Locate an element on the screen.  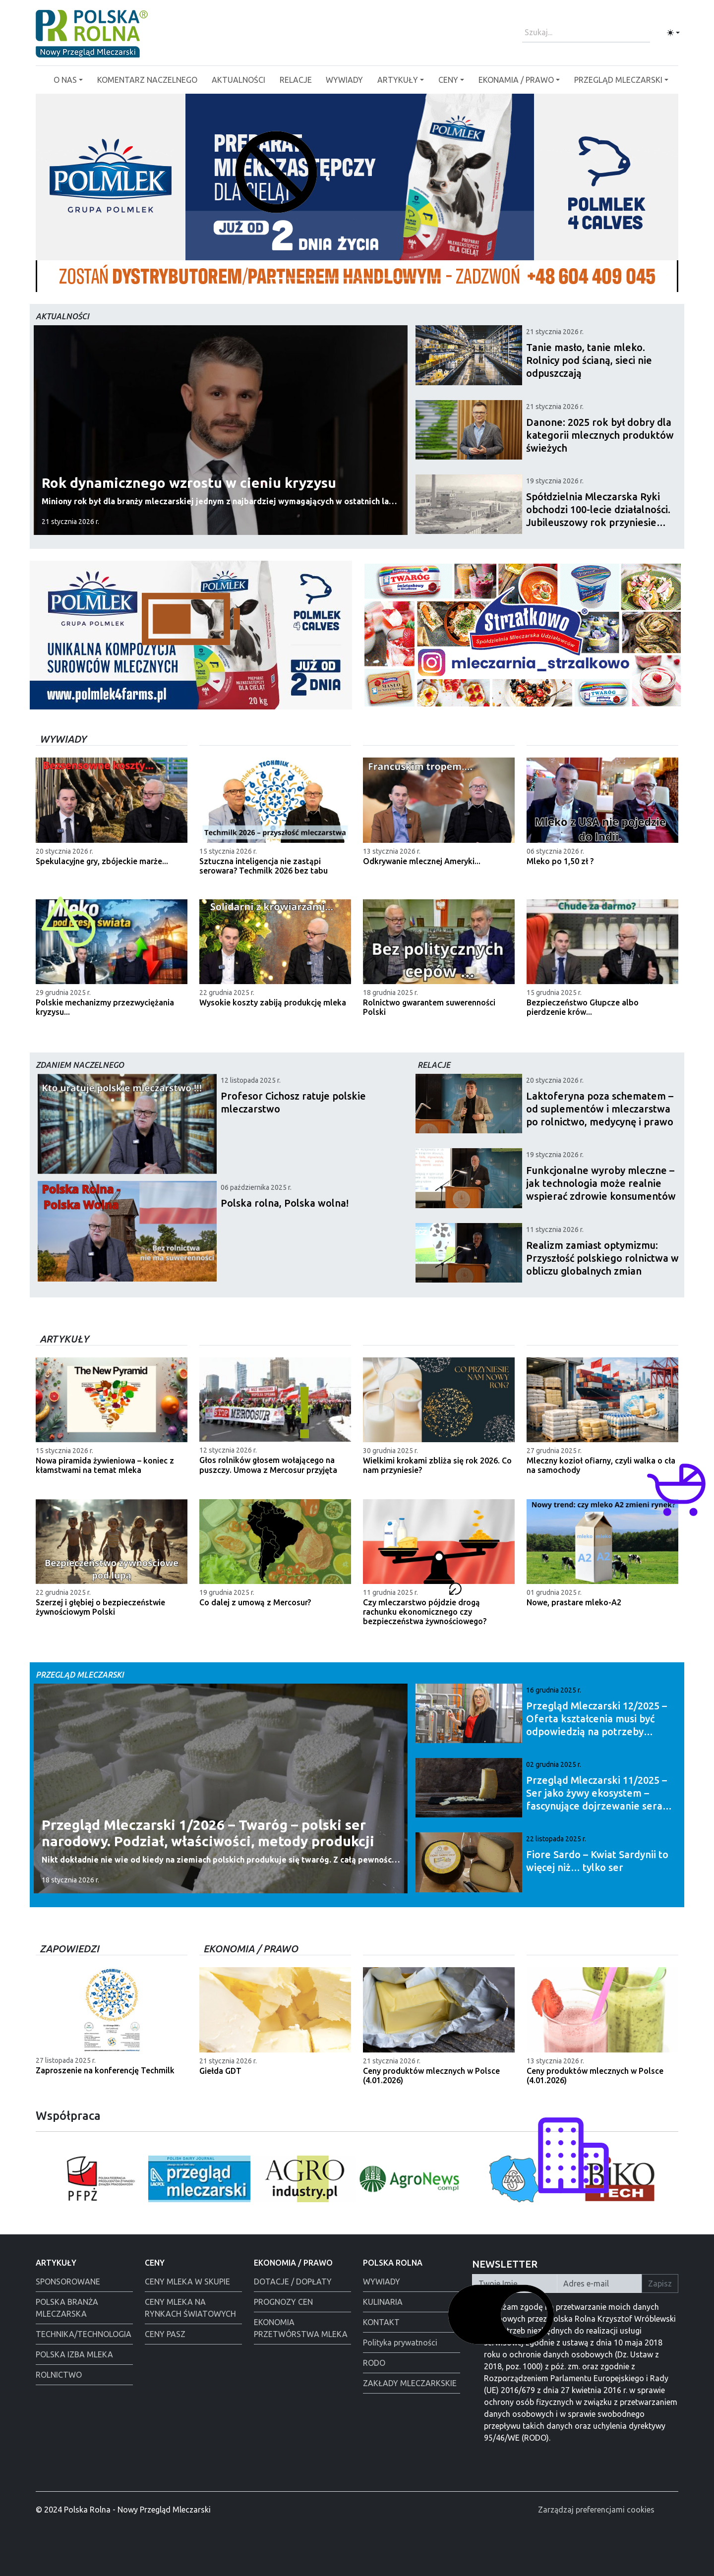
access baby or parenting-related features is located at coordinates (677, 1488).